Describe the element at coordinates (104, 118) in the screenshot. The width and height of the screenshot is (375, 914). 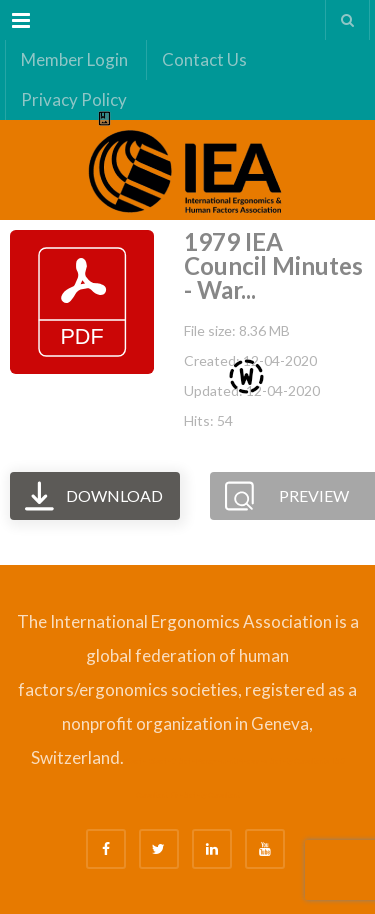
I see `access your photo album` at that location.